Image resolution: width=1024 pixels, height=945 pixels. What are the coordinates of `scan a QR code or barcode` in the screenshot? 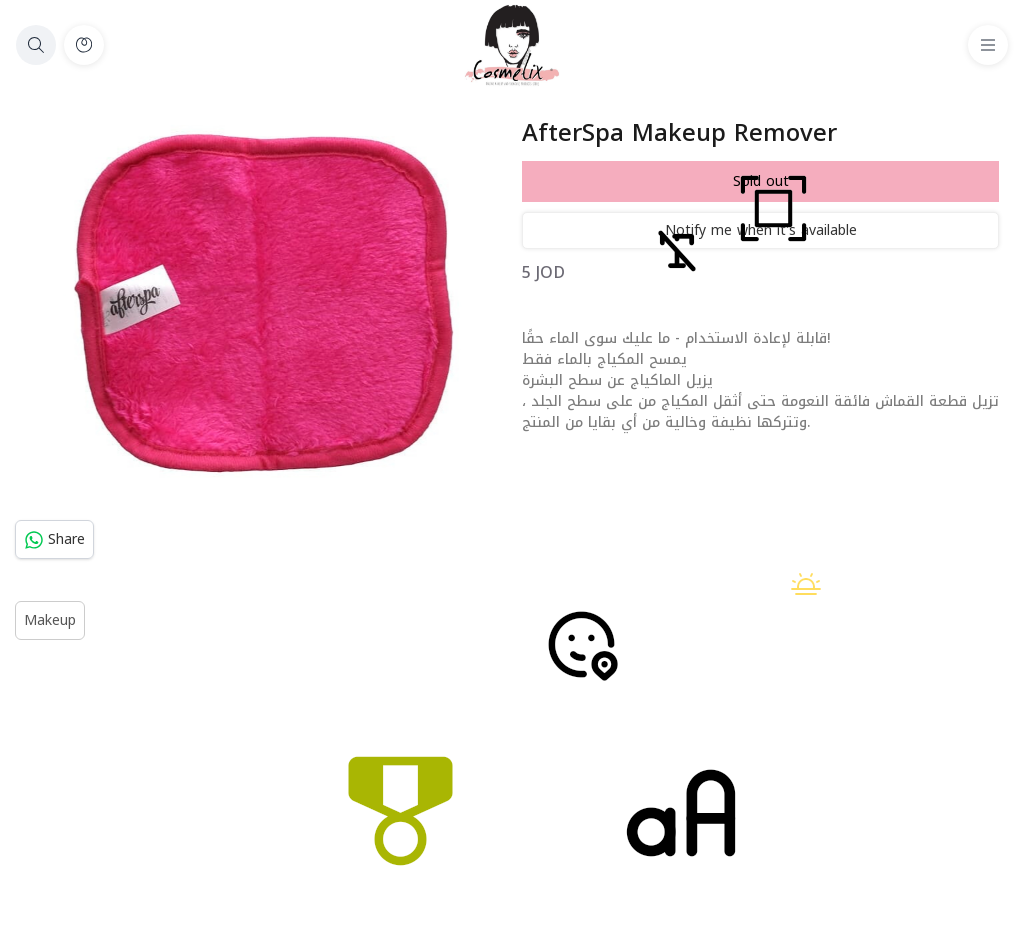 It's located at (773, 208).